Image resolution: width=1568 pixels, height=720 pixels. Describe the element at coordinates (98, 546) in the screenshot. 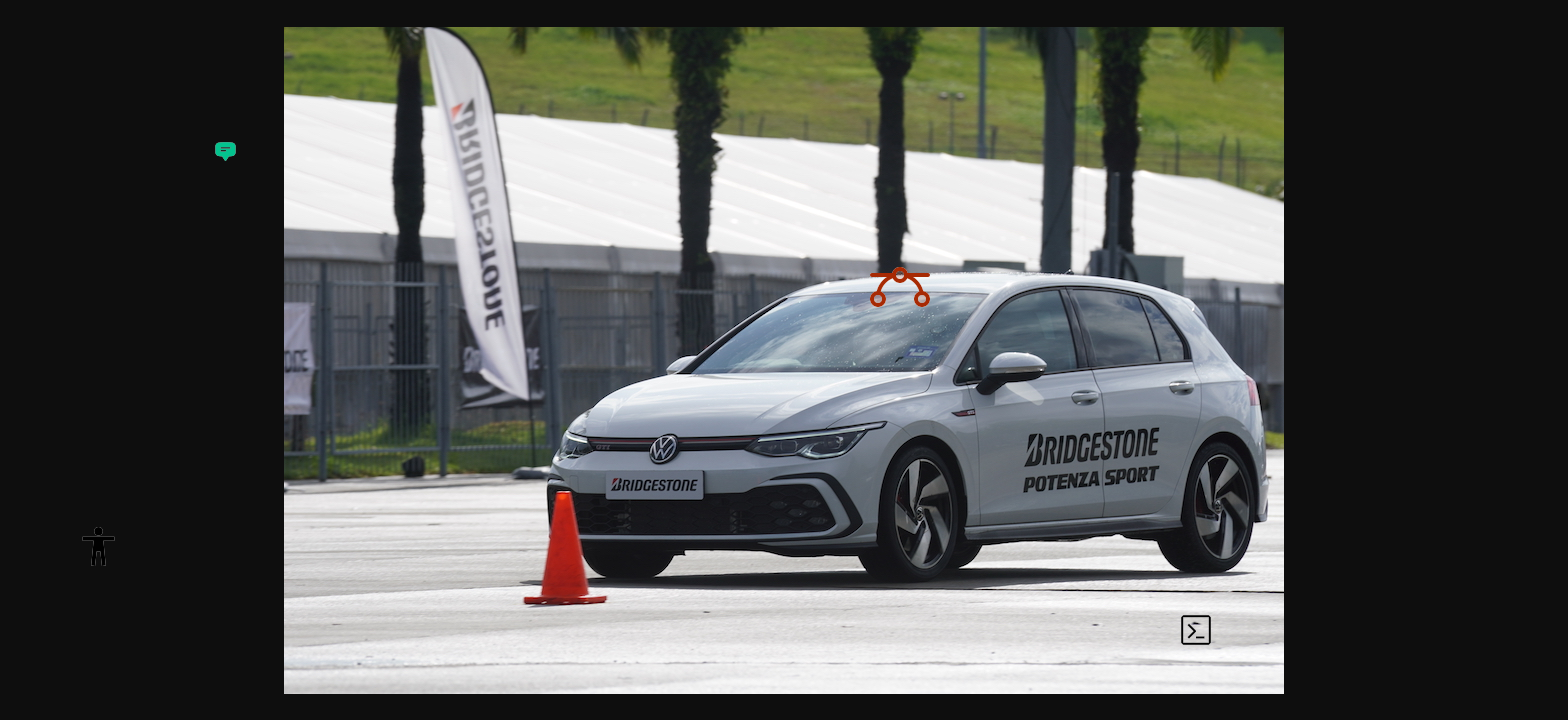

I see `accessibility settings` at that location.